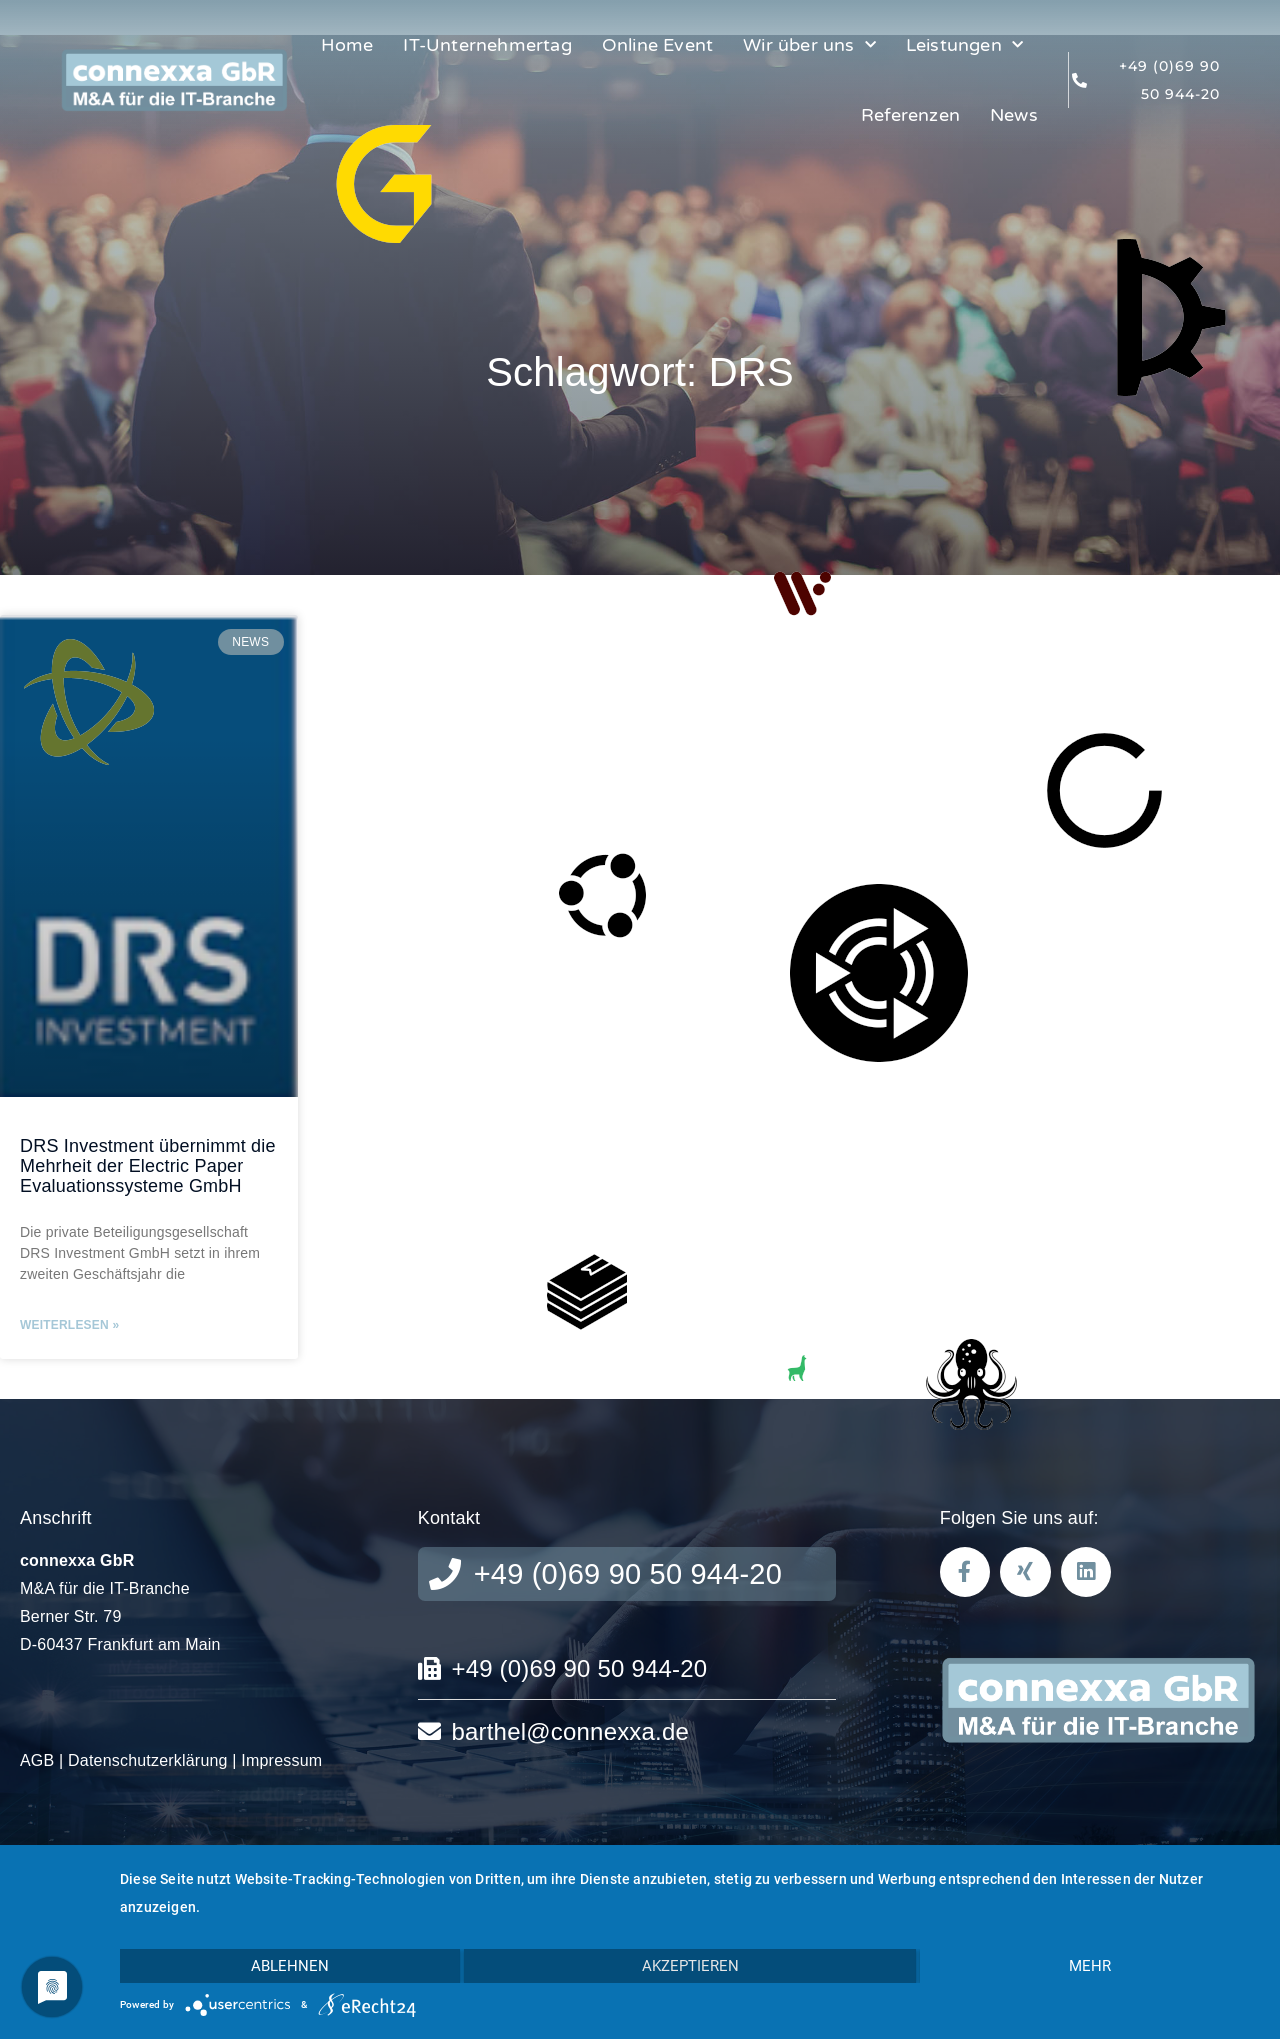  Describe the element at coordinates (602, 895) in the screenshot. I see `ubuntu linux operating system logo` at that location.